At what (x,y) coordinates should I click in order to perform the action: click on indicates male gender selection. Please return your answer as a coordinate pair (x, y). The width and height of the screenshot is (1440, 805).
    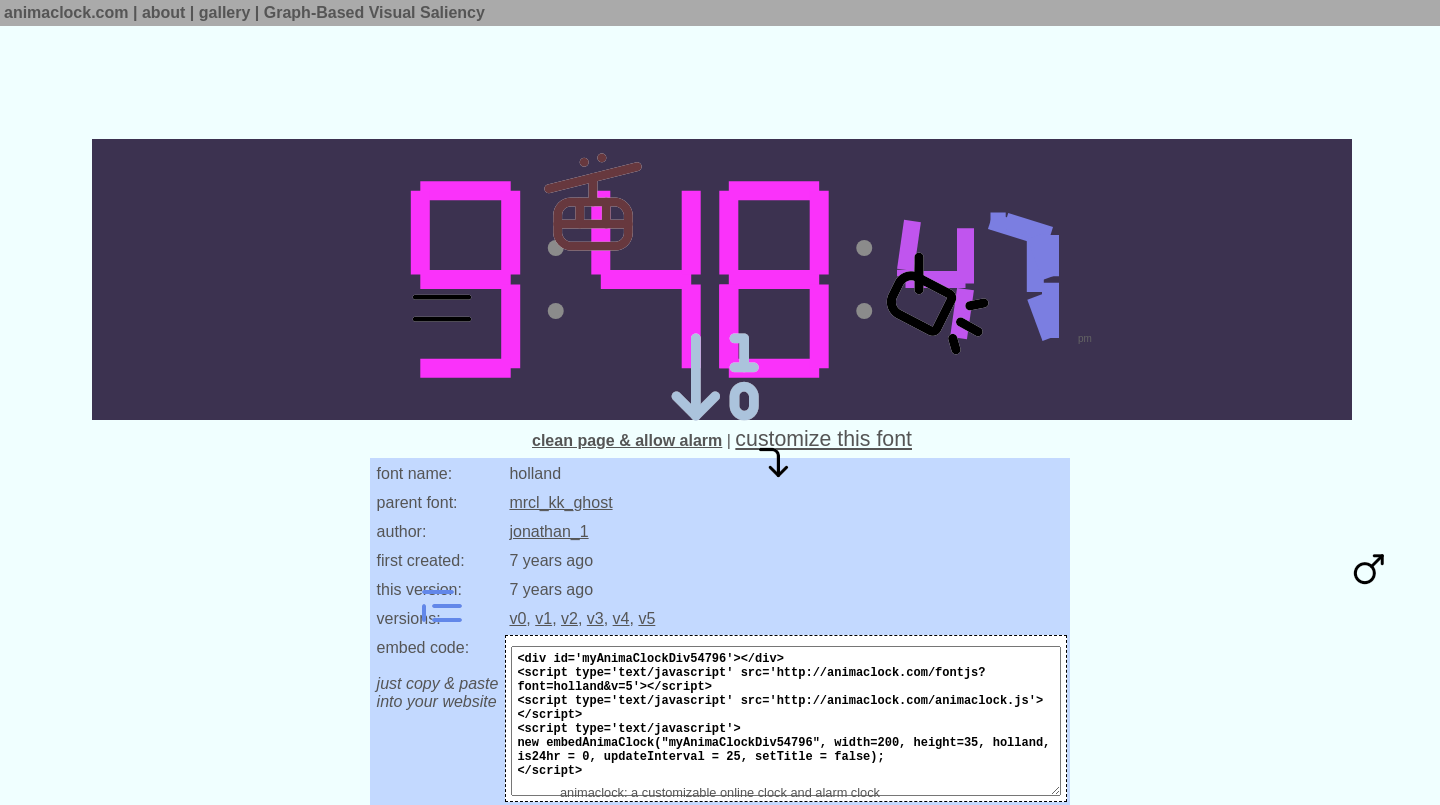
    Looking at the image, I should click on (1368, 570).